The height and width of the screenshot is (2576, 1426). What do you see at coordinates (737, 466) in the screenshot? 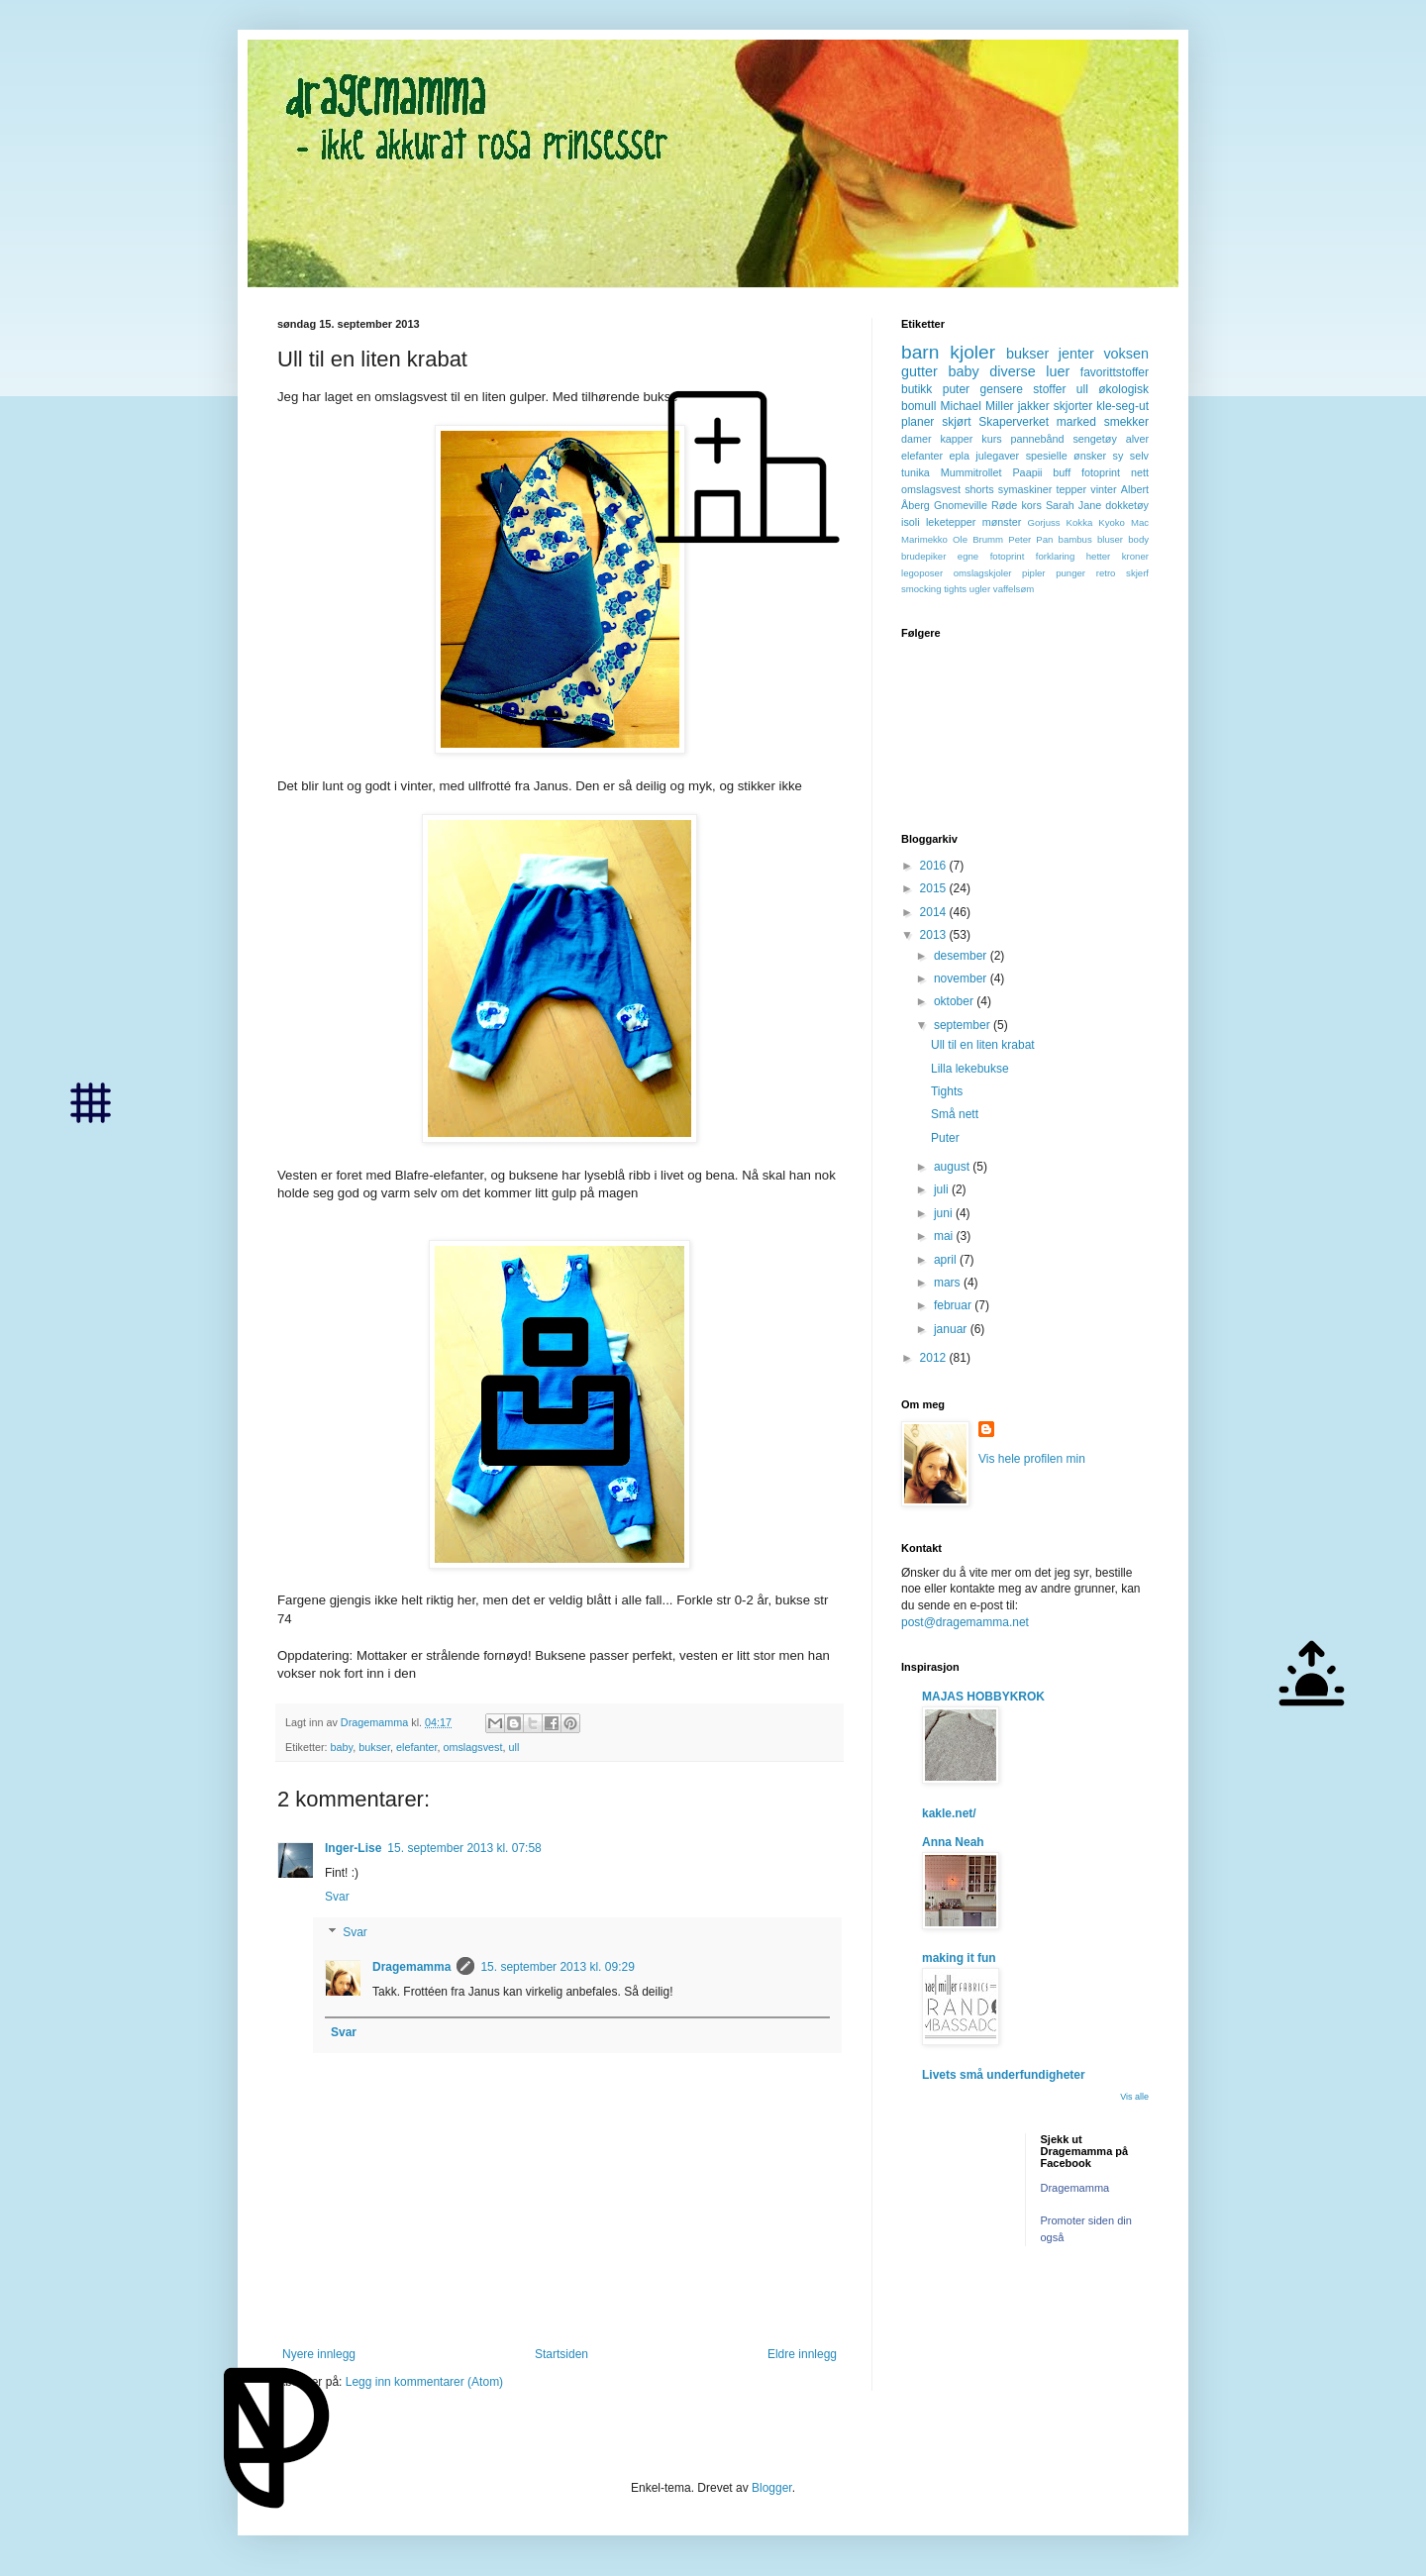
I see `find nearby hospitals or medical facilities` at bounding box center [737, 466].